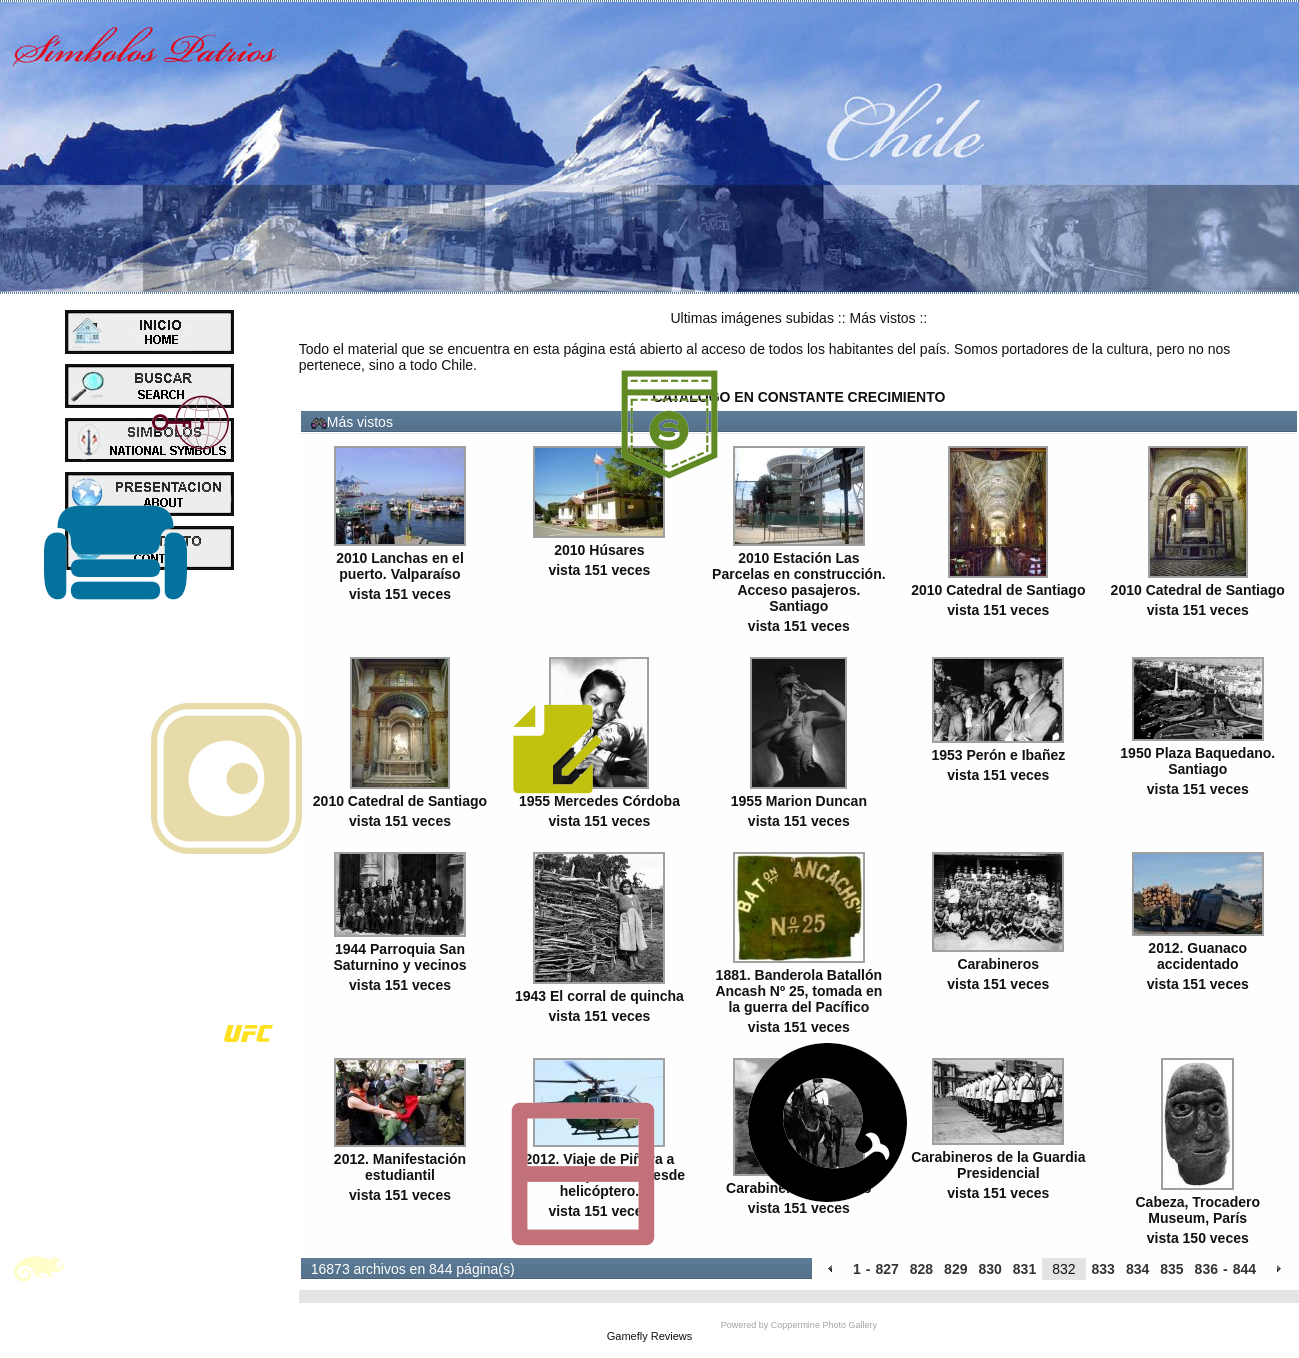 This screenshot has height=1358, width=1299. Describe the element at coordinates (190, 422) in the screenshot. I see `sign in with webauthn passwordless authentication` at that location.